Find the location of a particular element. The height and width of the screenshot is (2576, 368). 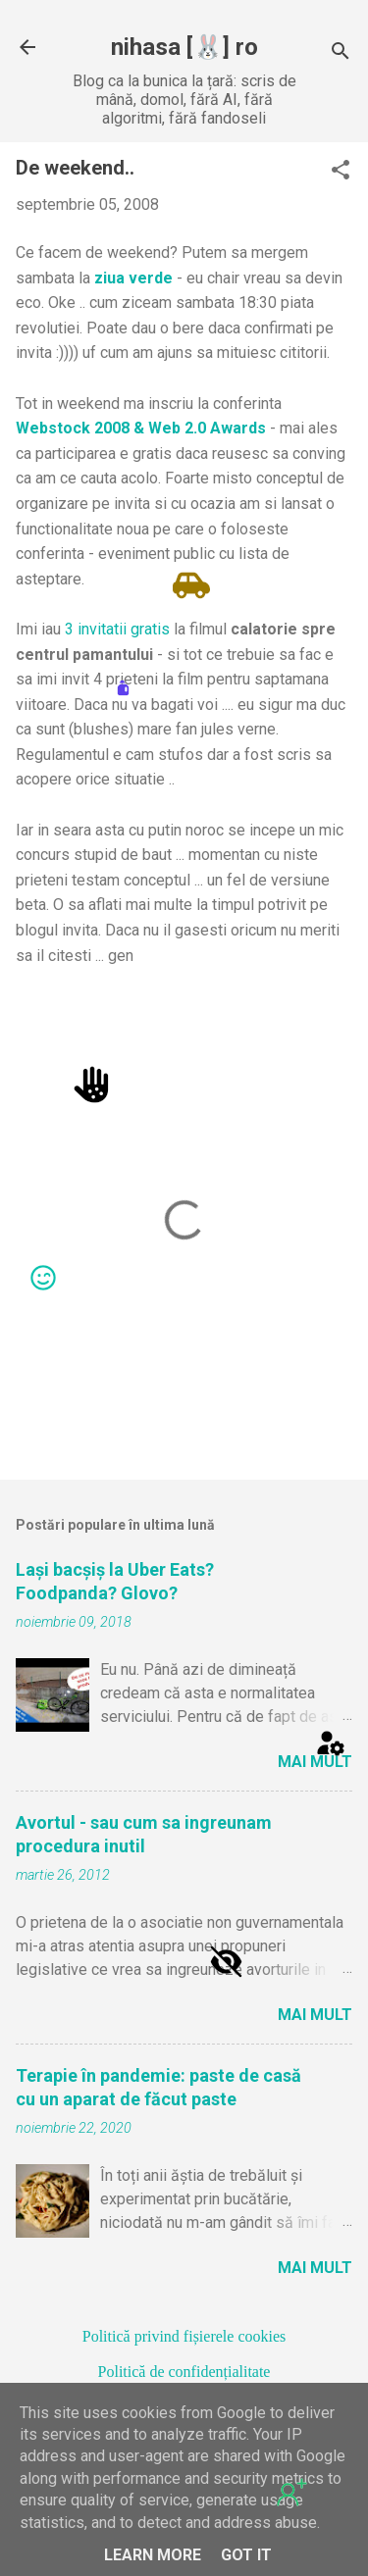

hide password or sensitive content is located at coordinates (226, 1961).